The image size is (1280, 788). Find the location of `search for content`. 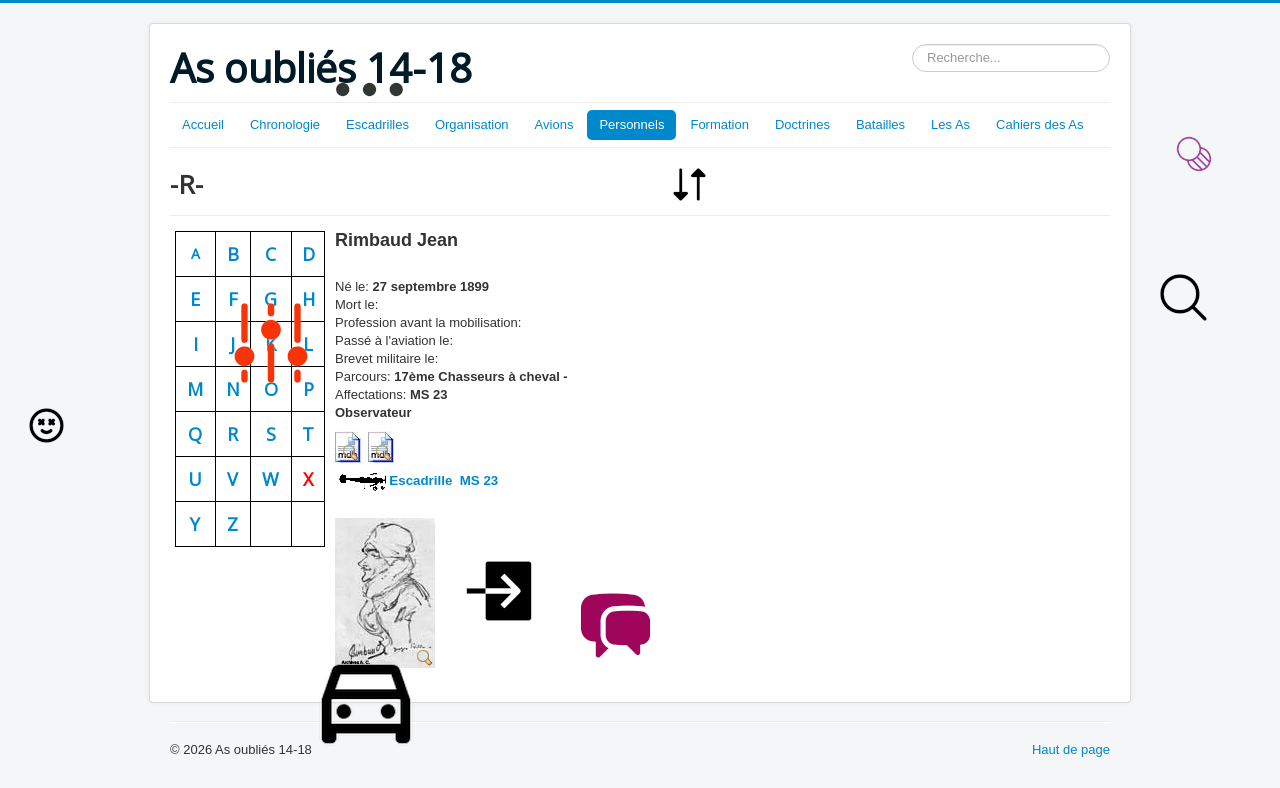

search for content is located at coordinates (1183, 297).